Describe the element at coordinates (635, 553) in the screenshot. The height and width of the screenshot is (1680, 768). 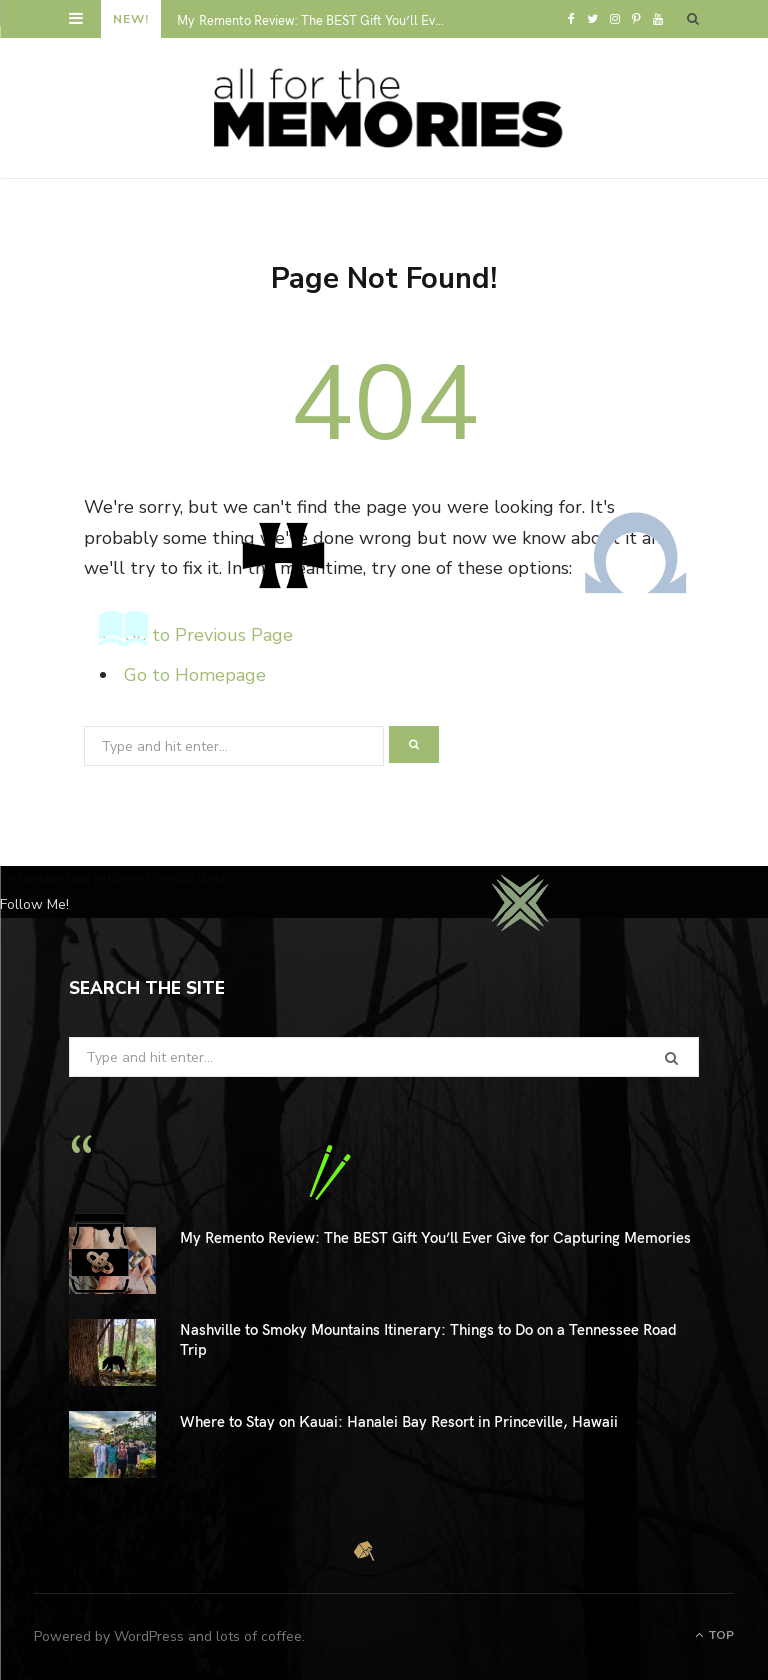
I see `represents omega or final/end state in a game` at that location.